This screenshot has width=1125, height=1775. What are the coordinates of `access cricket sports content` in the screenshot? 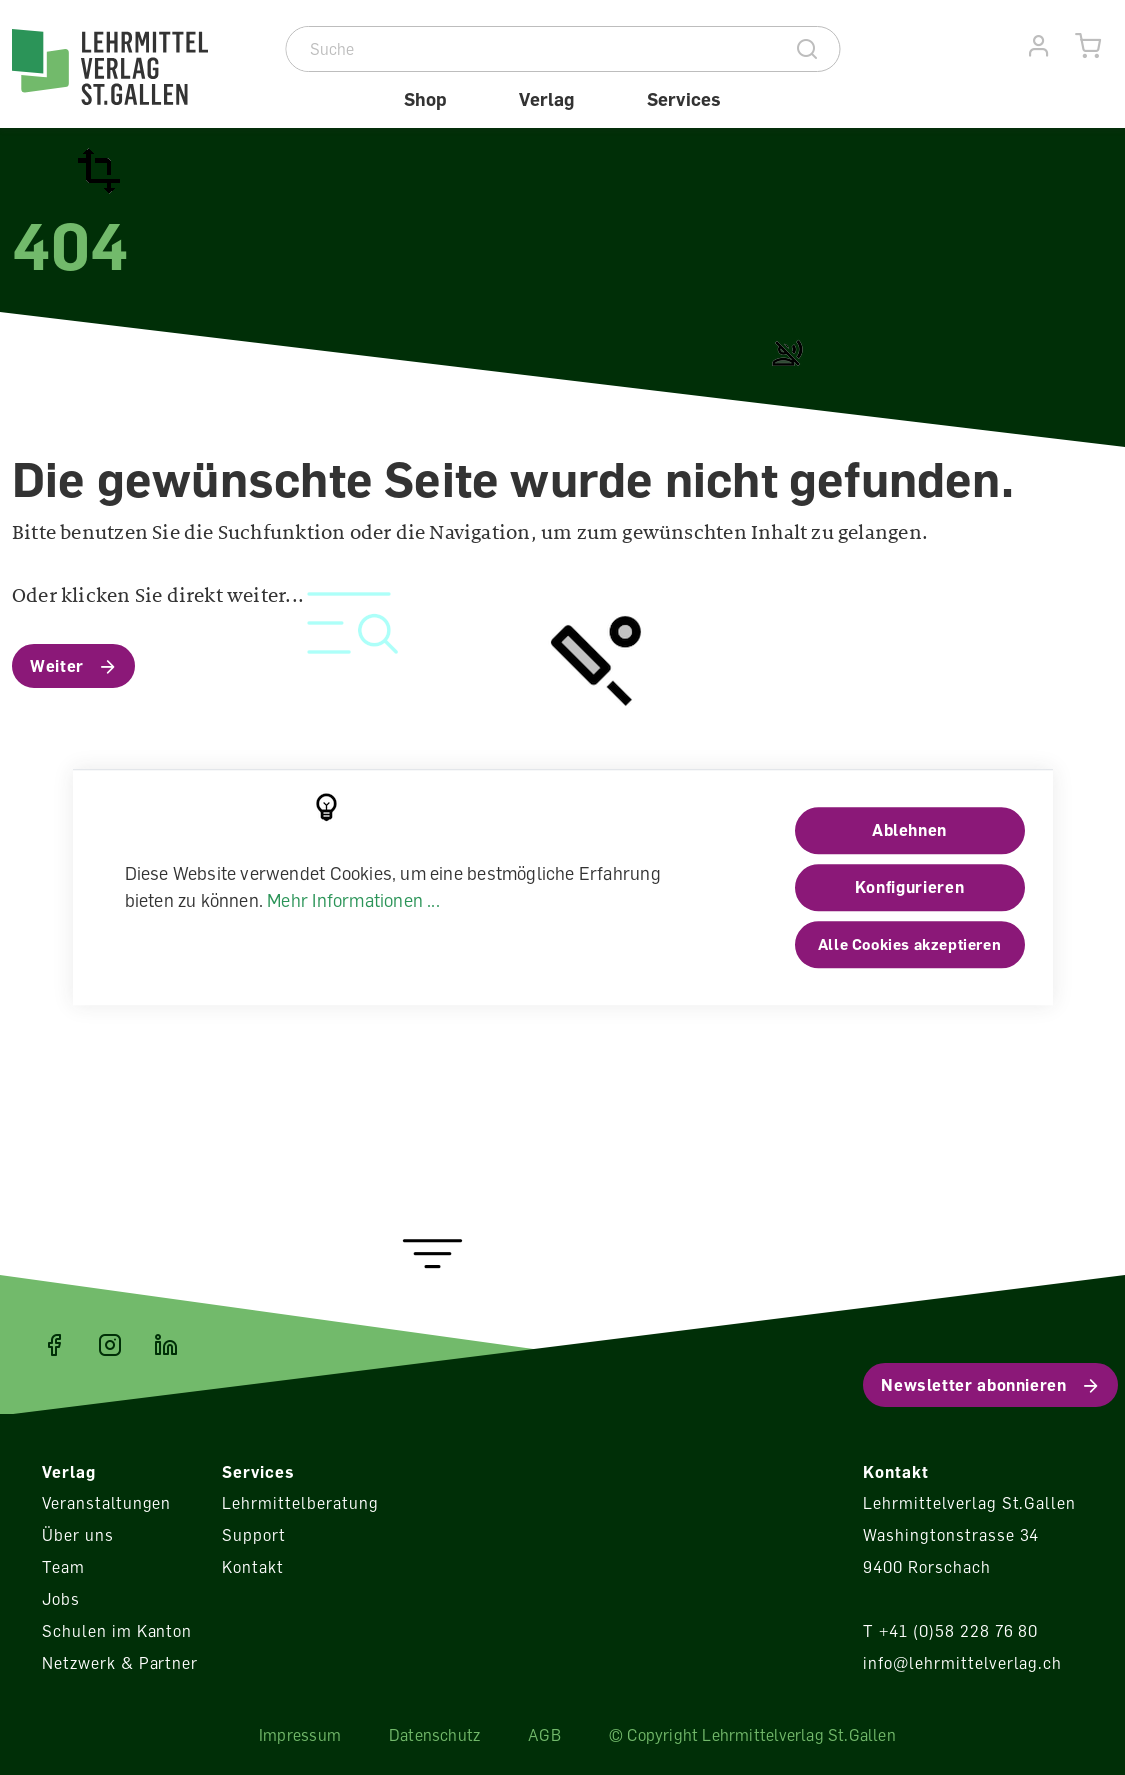 It's located at (596, 661).